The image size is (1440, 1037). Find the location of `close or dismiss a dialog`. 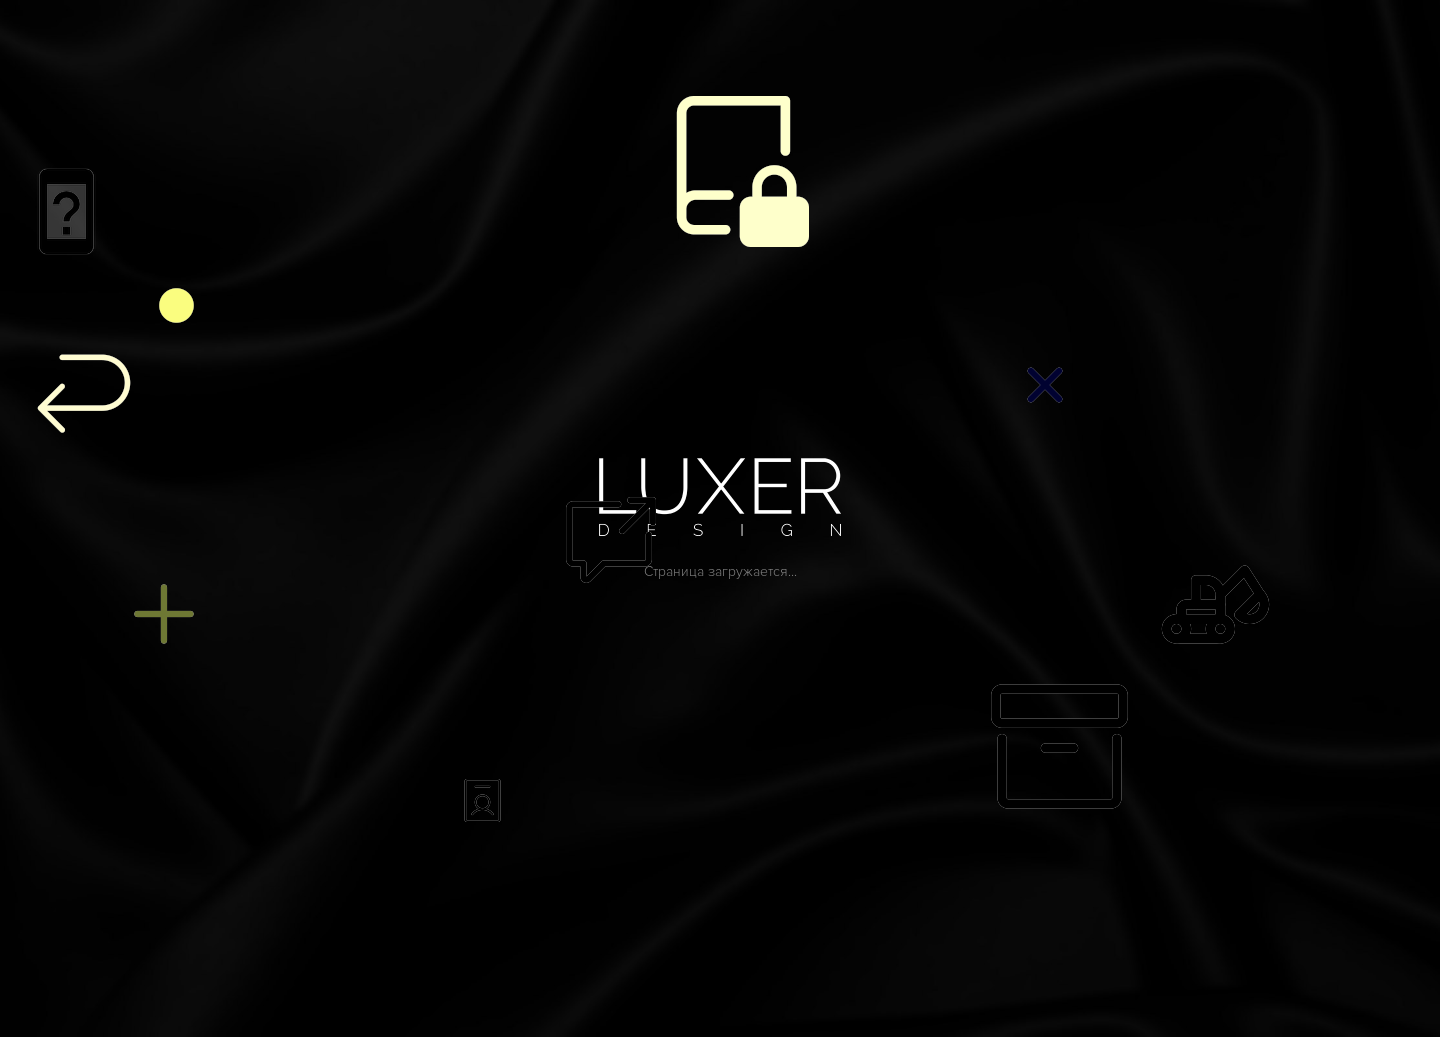

close or dismiss a dialog is located at coordinates (1045, 385).